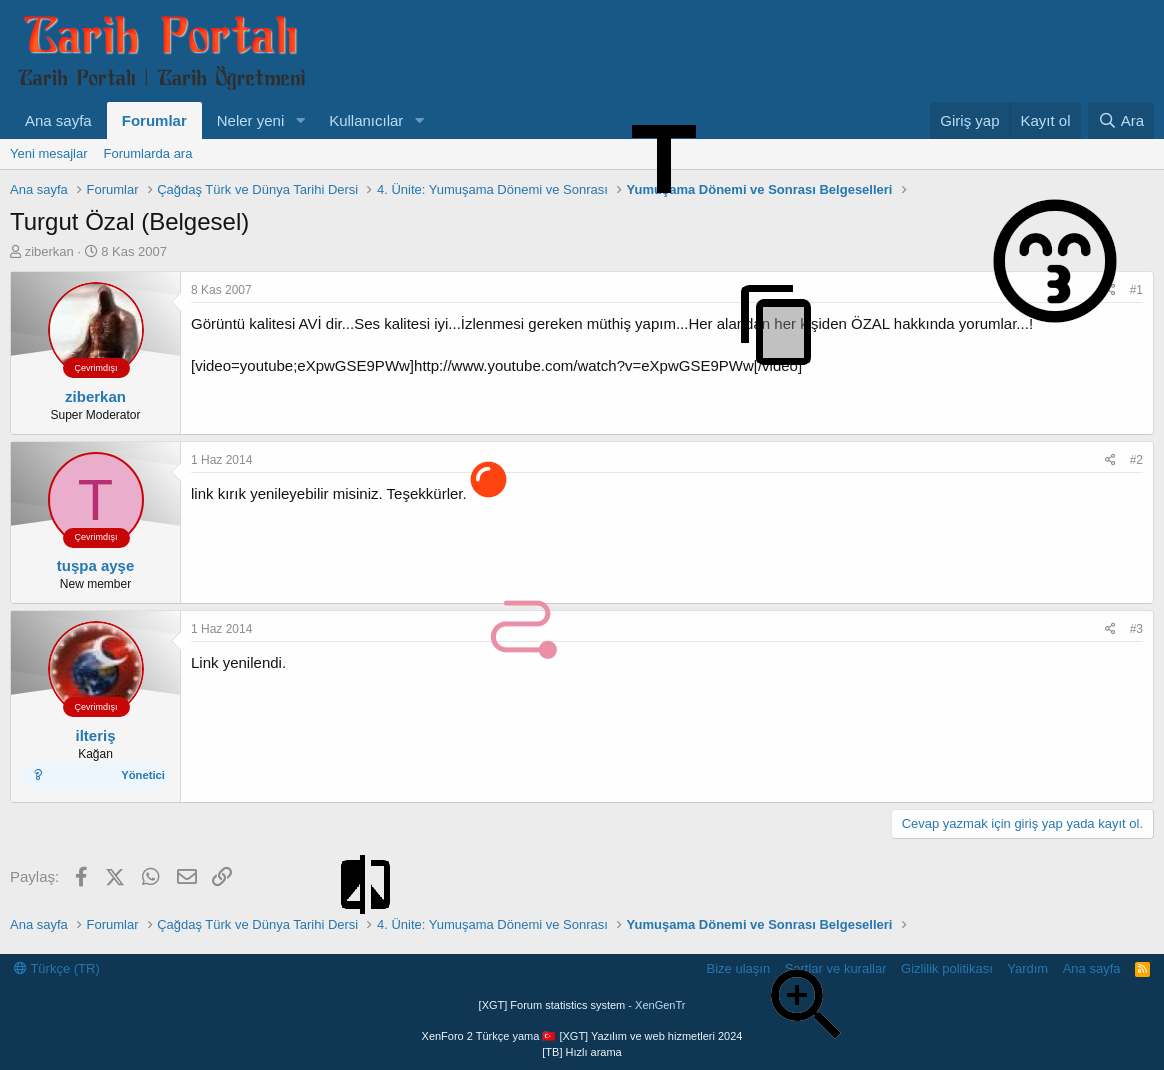  I want to click on add a title or heading to your document, so click(664, 161).